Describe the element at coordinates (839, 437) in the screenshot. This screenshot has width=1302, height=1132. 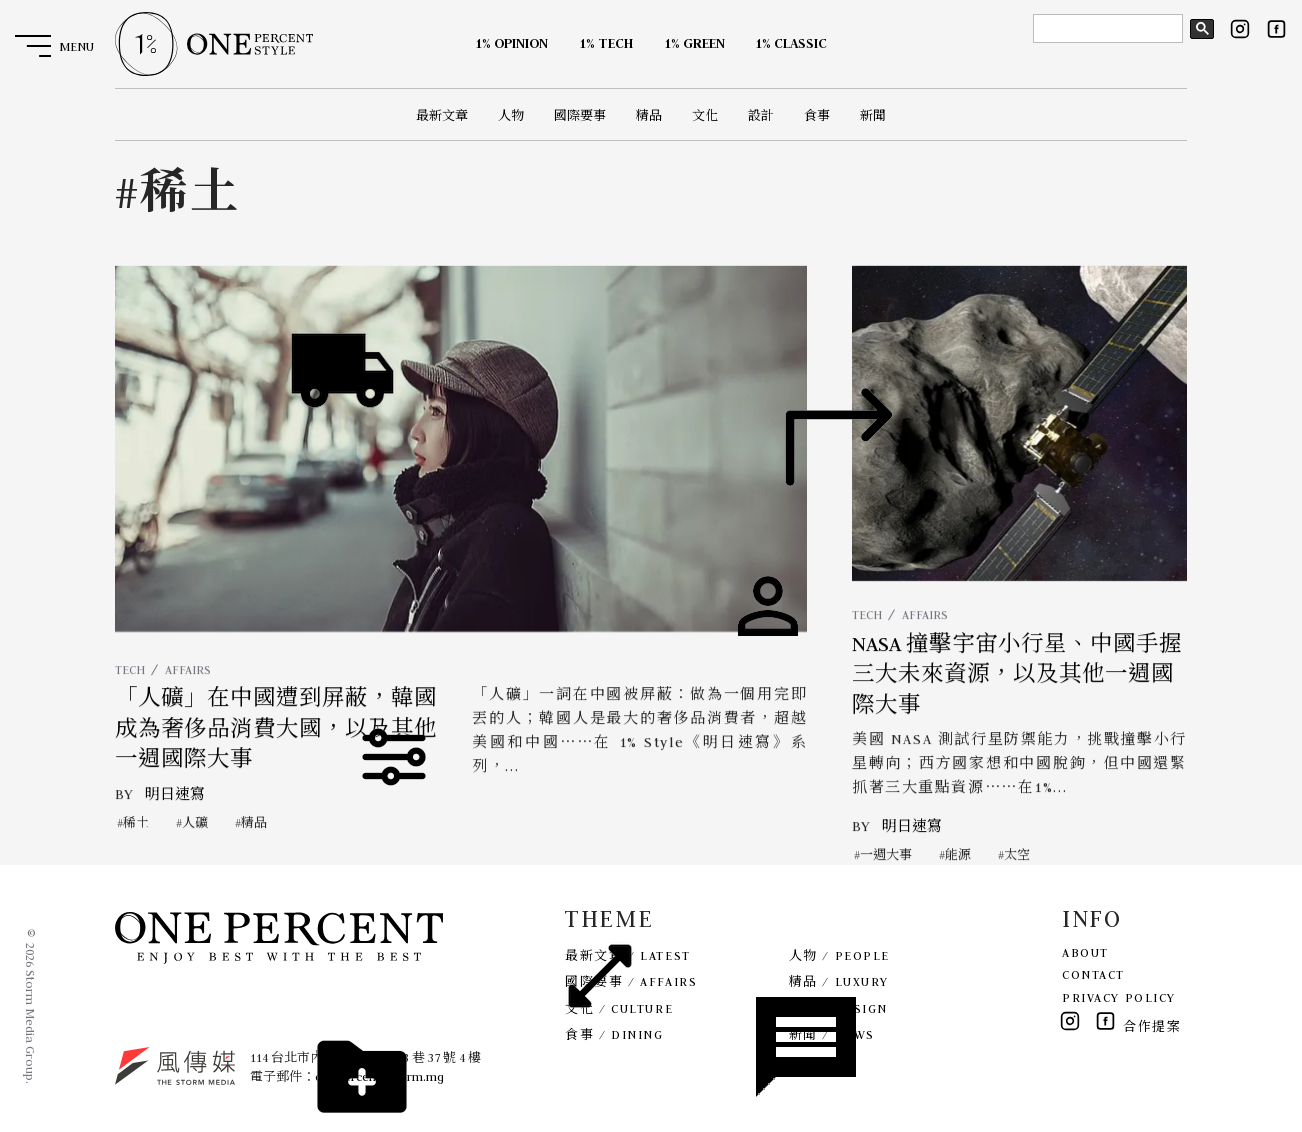
I see `forward or share content` at that location.